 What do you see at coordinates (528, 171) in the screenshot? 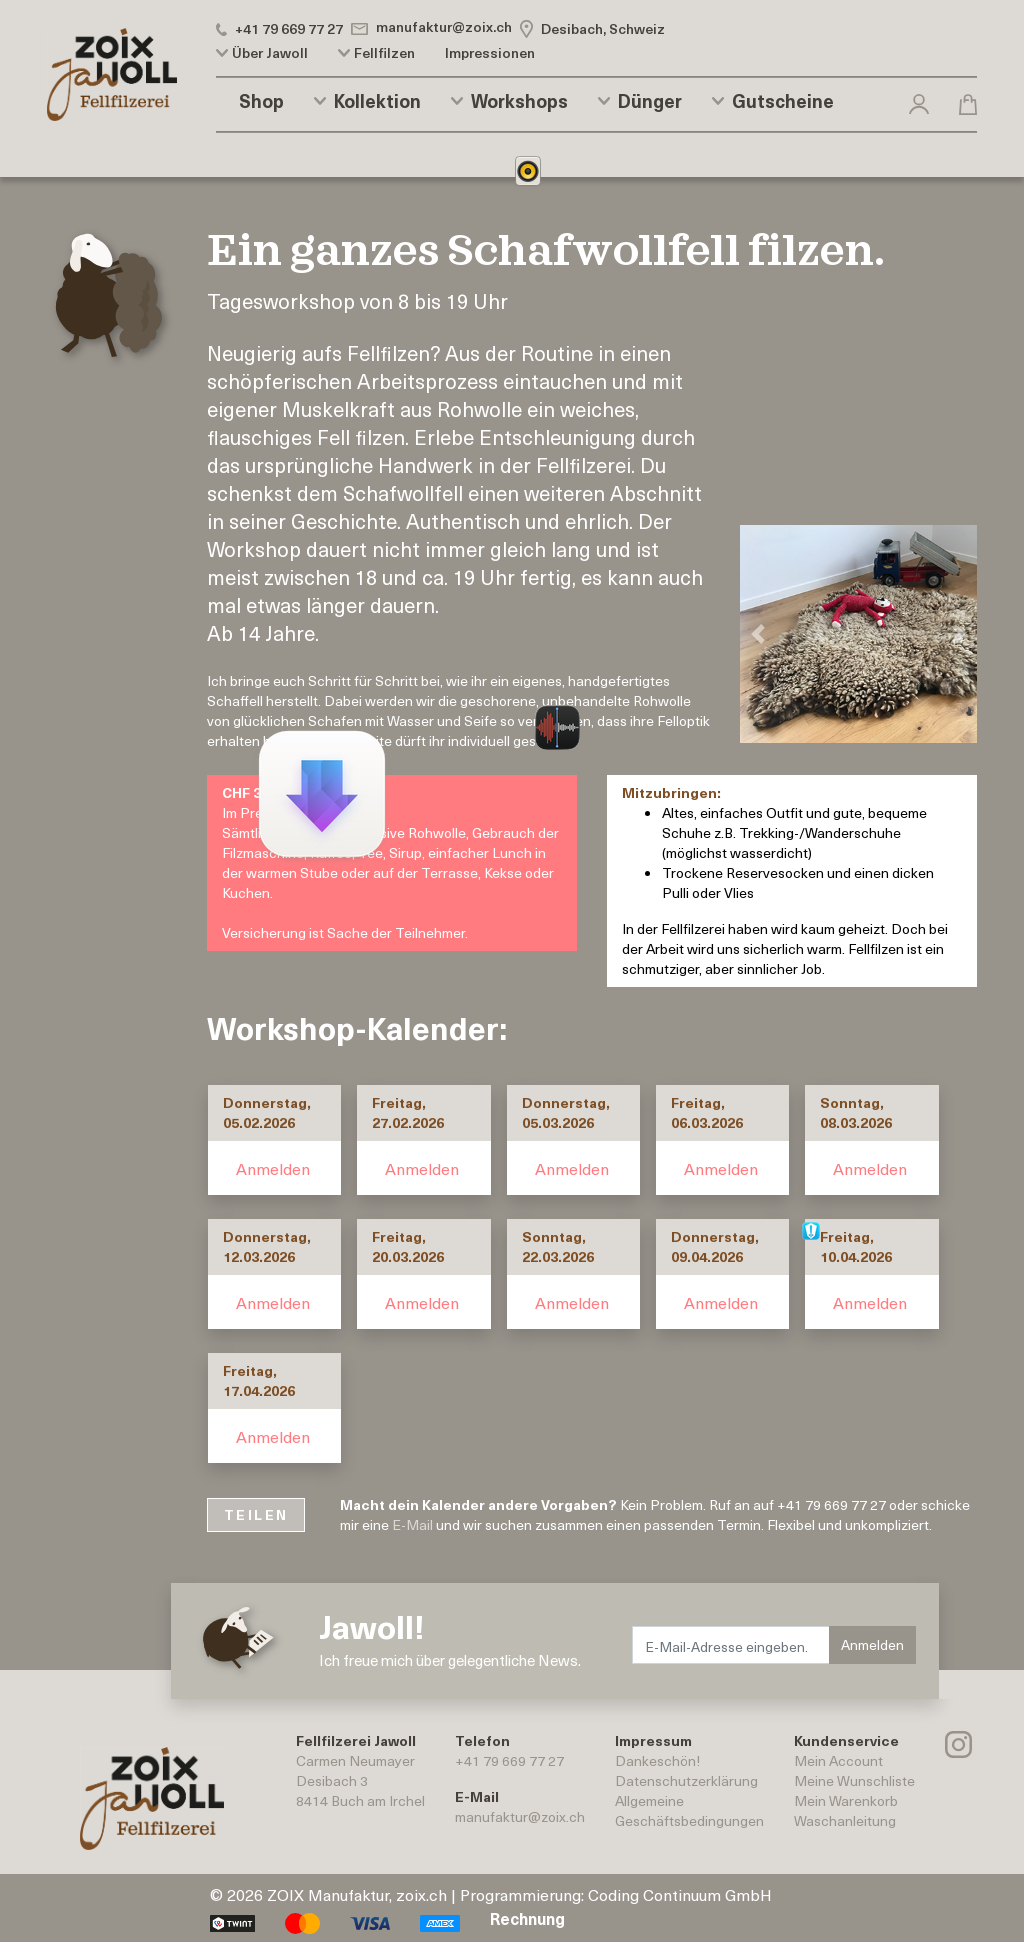
I see `open rhythmbox music player` at bounding box center [528, 171].